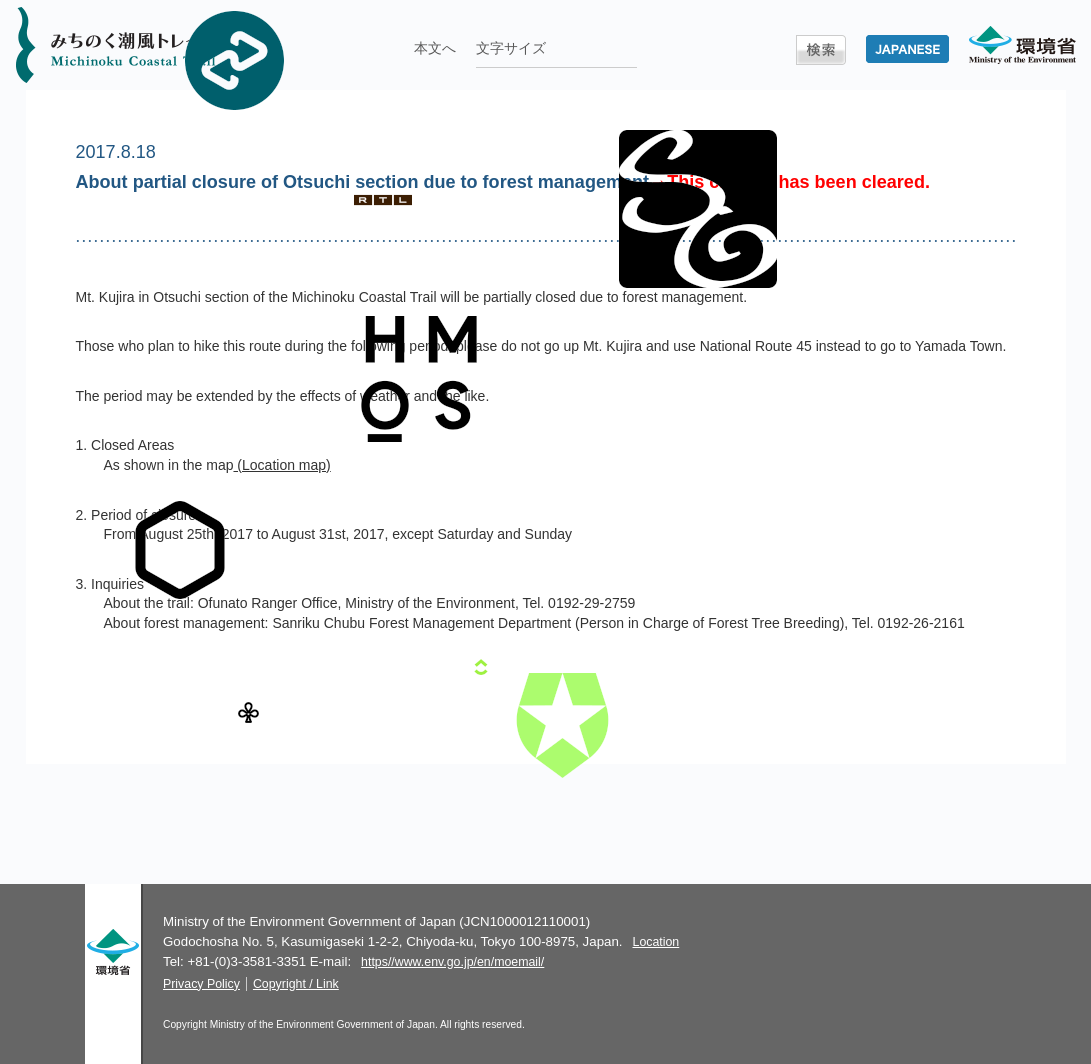 The height and width of the screenshot is (1064, 1091). I want to click on Auth0 identity and authentication service logo, so click(562, 725).